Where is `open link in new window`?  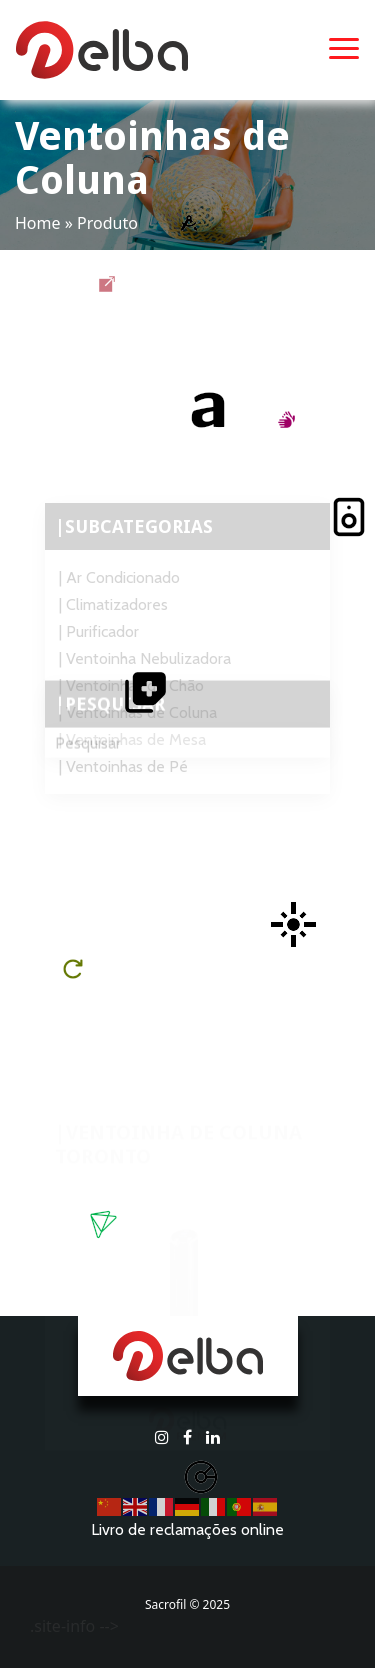 open link in new window is located at coordinates (107, 284).